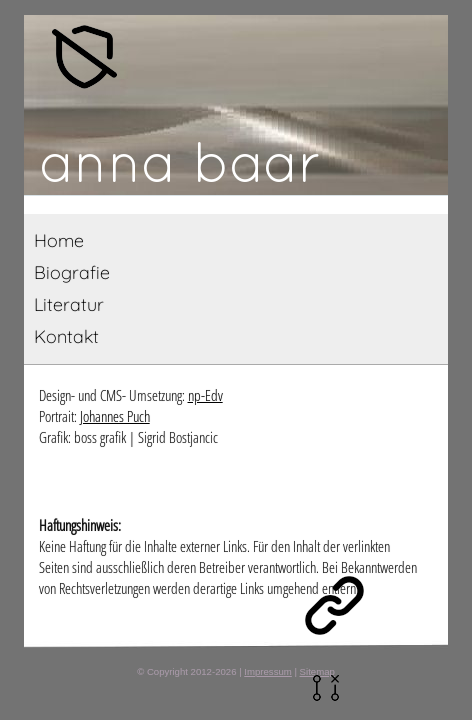 The image size is (472, 720). I want to click on copy or share a link, so click(334, 605).